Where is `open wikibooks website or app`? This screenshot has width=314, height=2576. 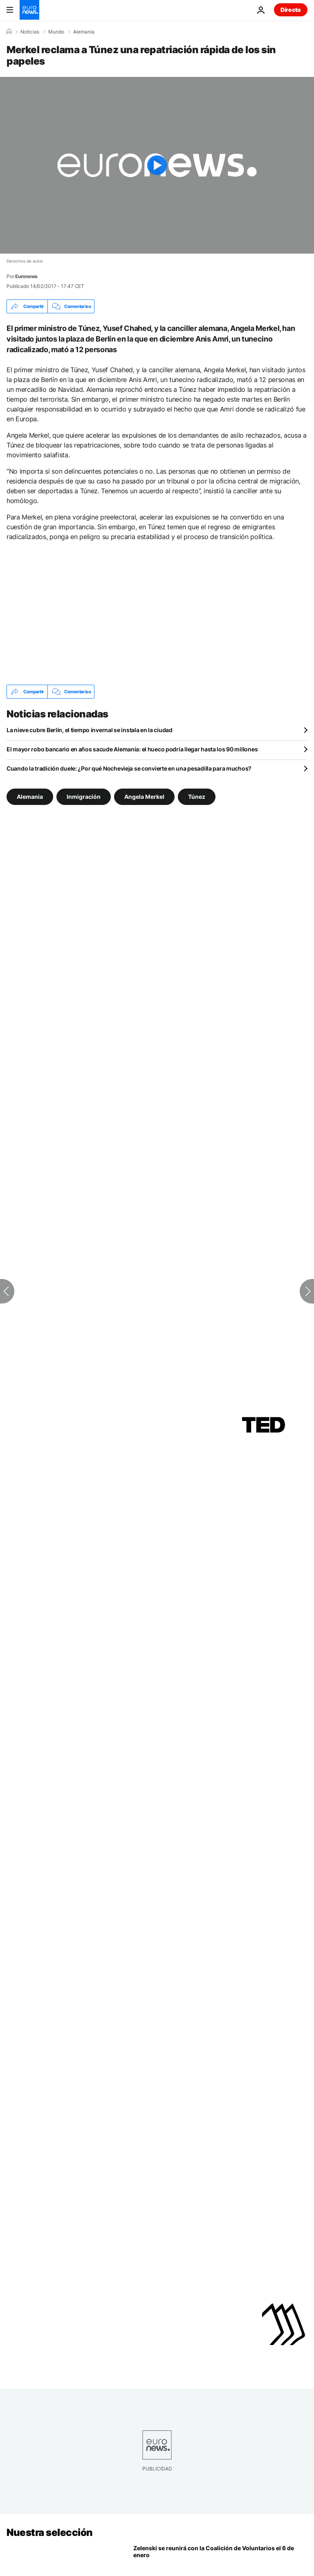
open wikibooks website or app is located at coordinates (283, 2324).